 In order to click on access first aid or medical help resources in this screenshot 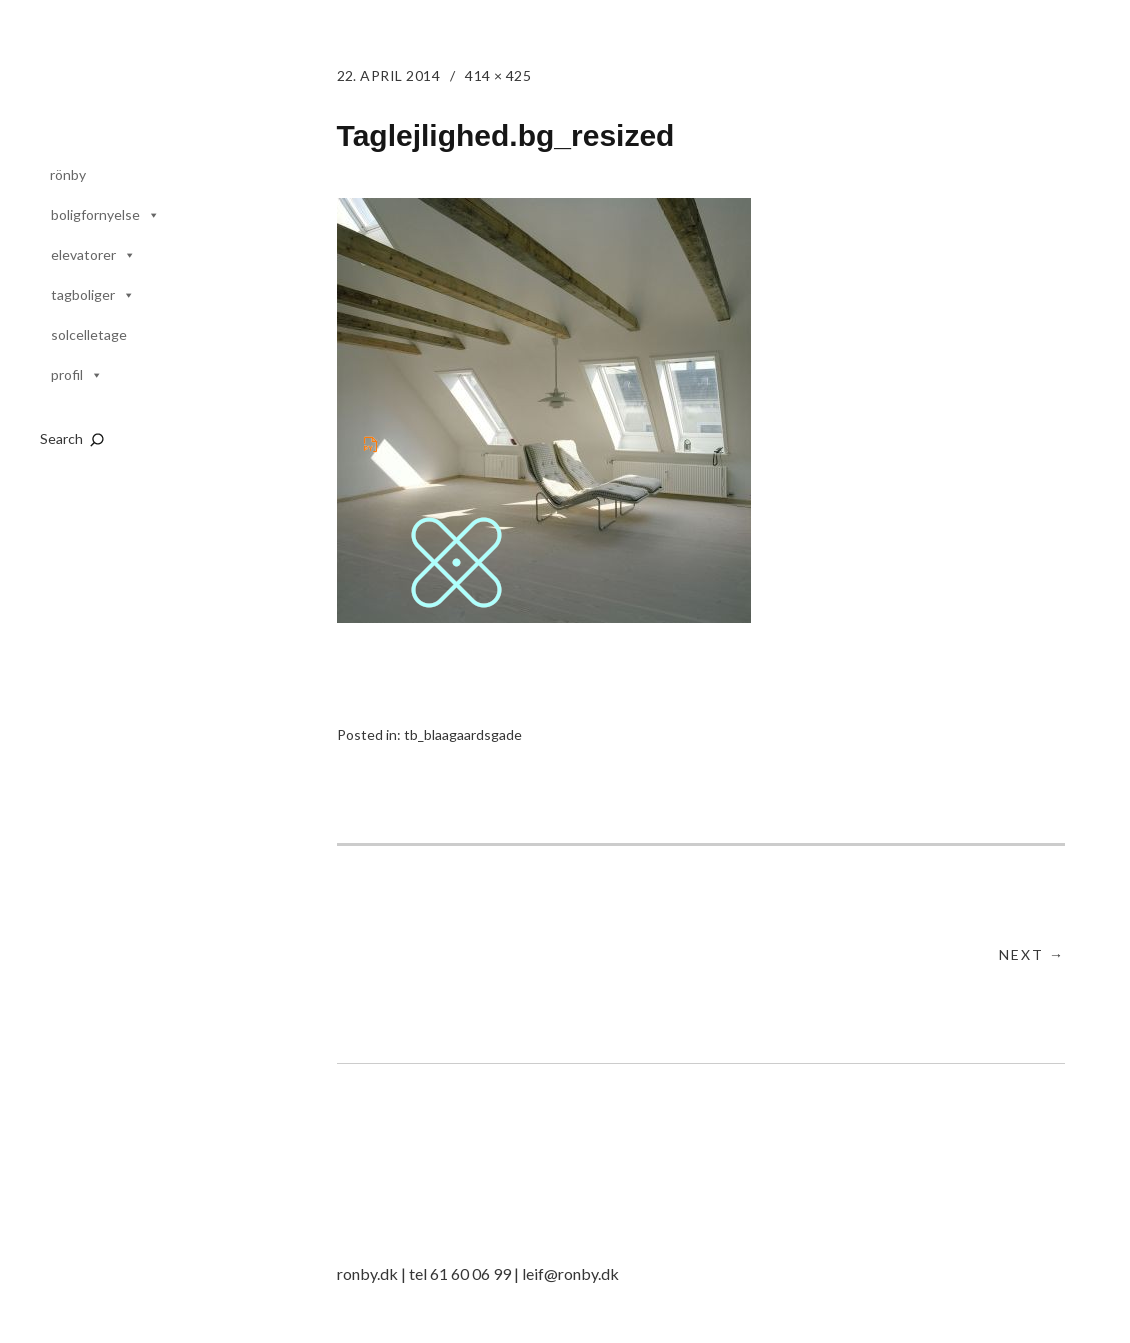, I will do `click(456, 562)`.